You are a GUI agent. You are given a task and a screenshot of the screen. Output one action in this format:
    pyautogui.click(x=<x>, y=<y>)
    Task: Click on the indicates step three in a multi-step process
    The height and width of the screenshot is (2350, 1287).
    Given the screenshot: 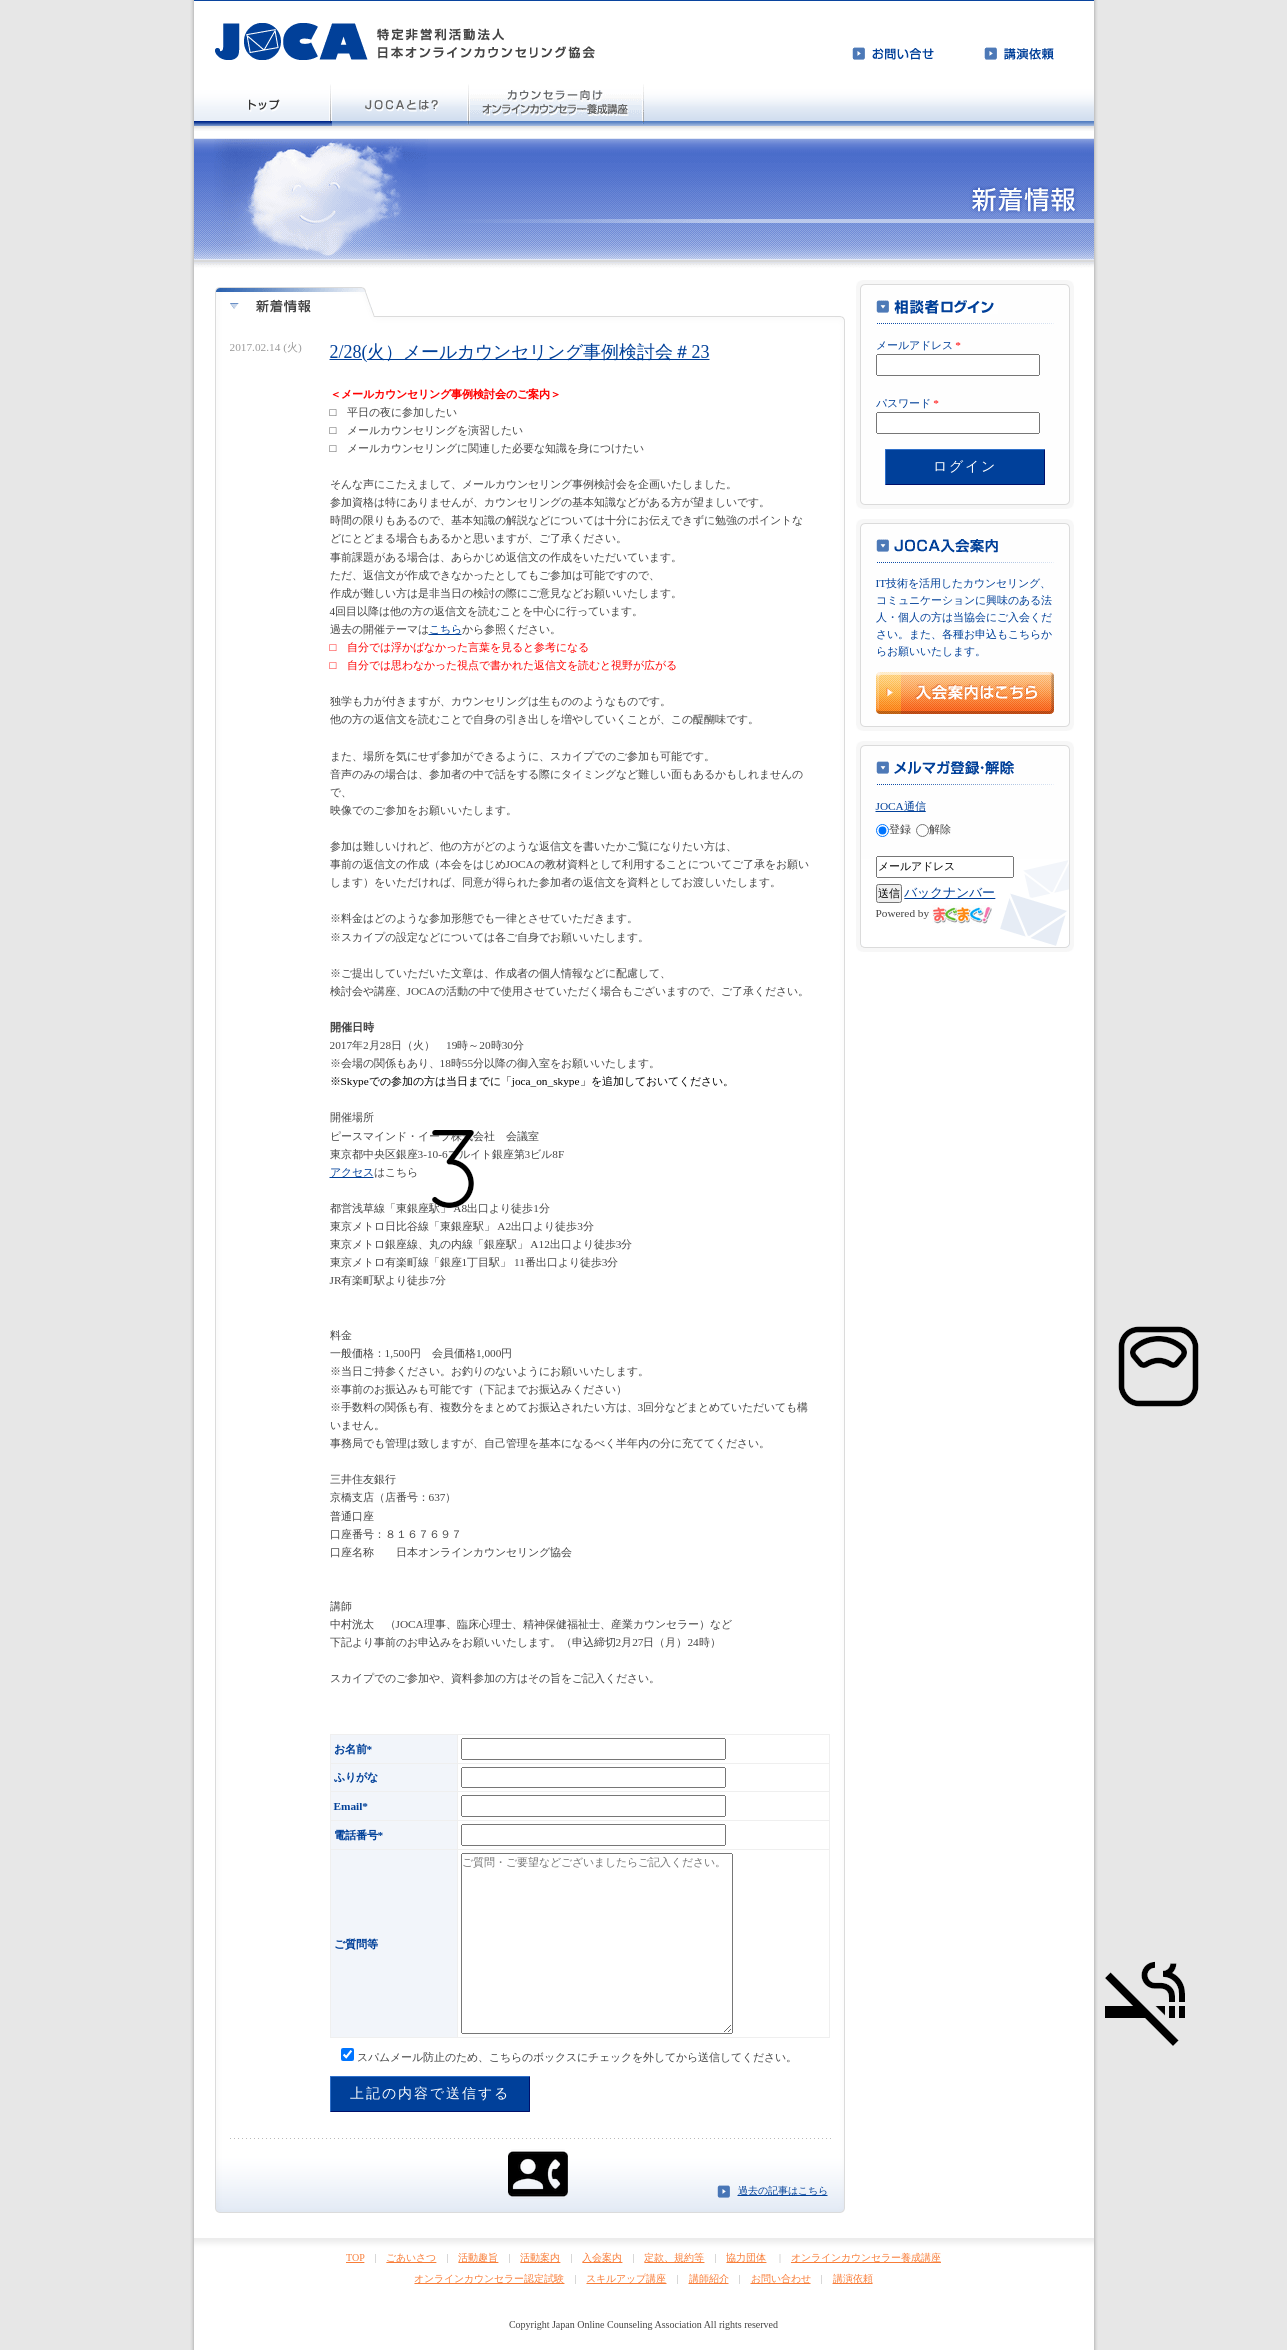 What is the action you would take?
    pyautogui.click(x=453, y=1169)
    